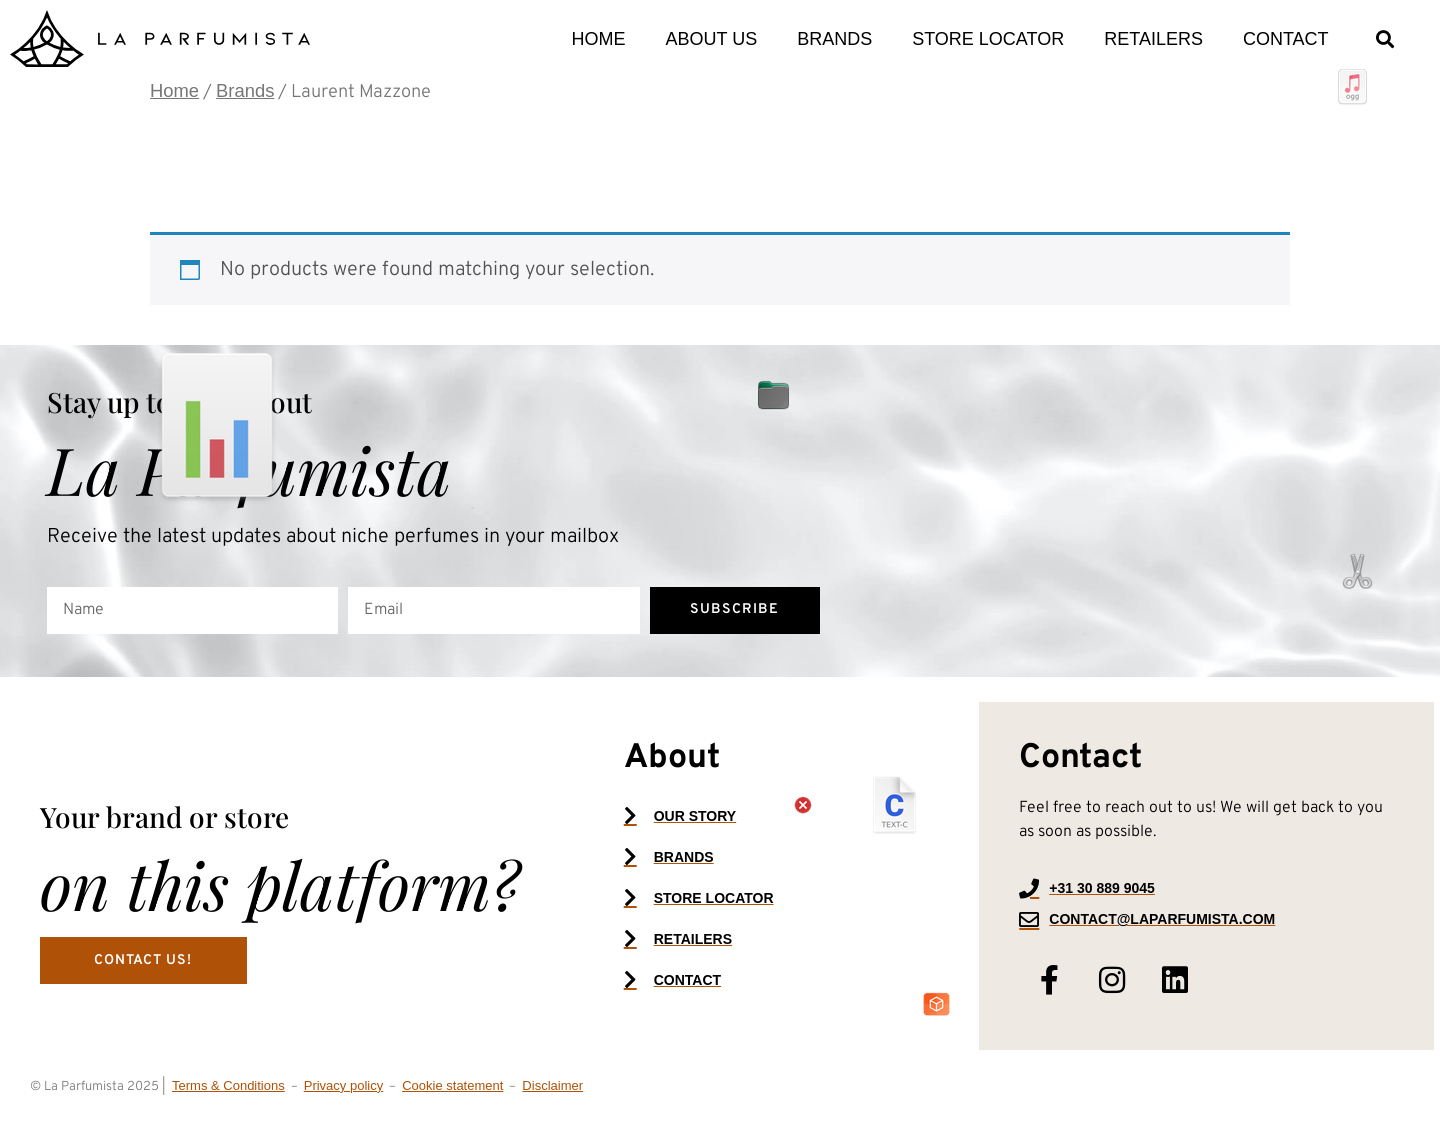  I want to click on open folder to view contents, so click(773, 394).